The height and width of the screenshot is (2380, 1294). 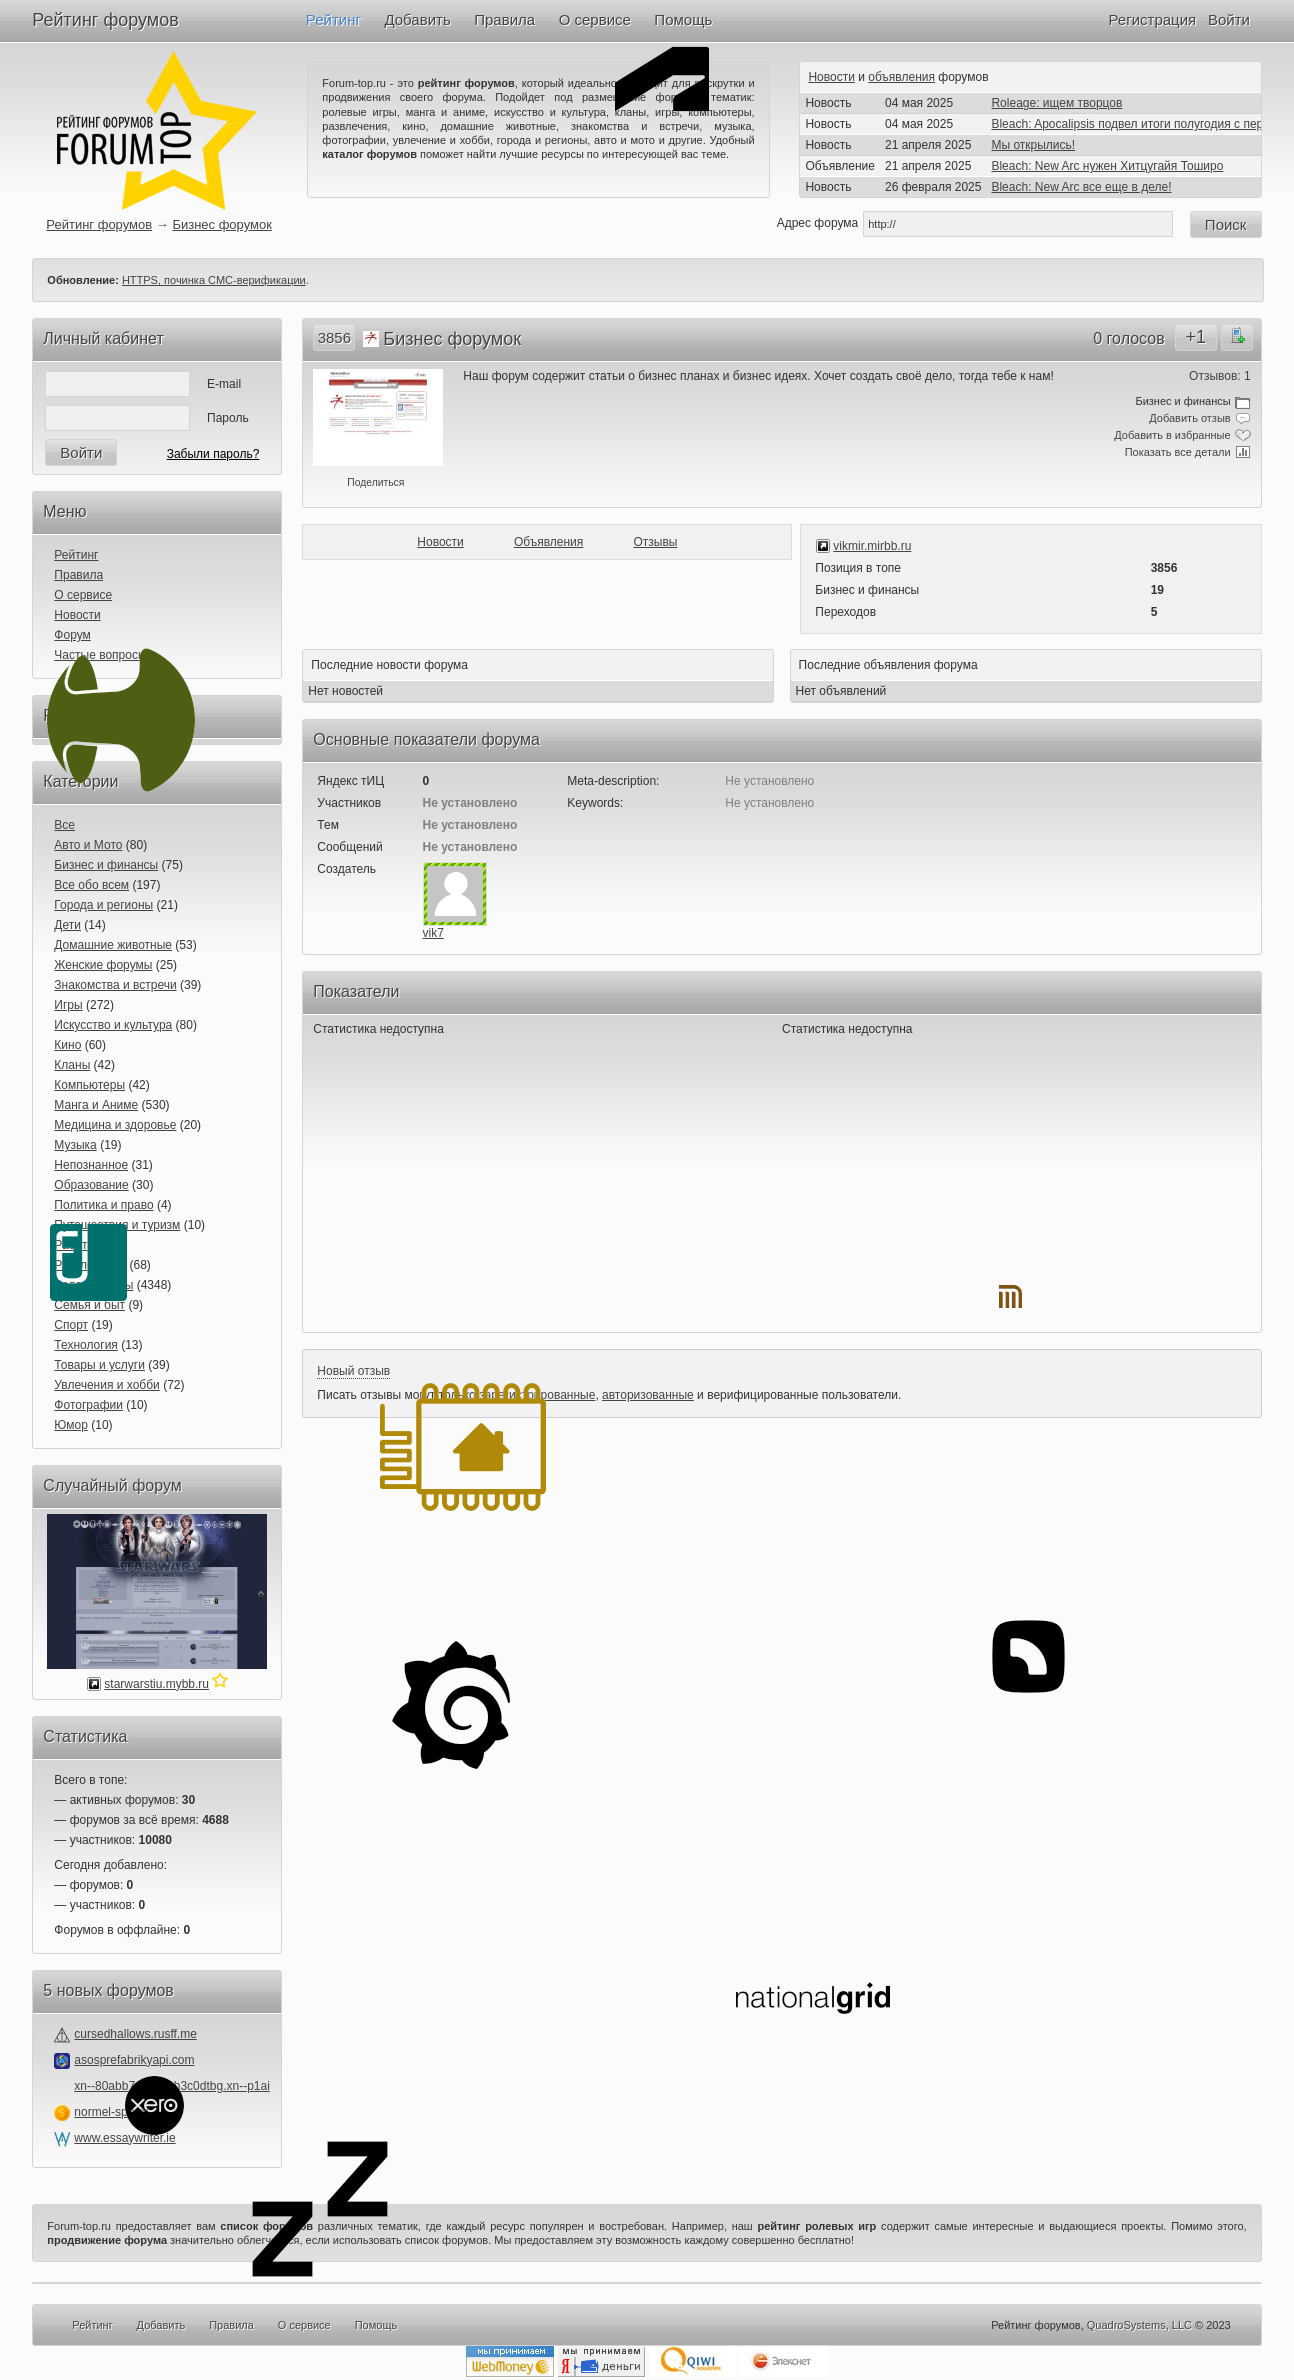 I want to click on open the Mexico City Metro app, so click(x=1010, y=1296).